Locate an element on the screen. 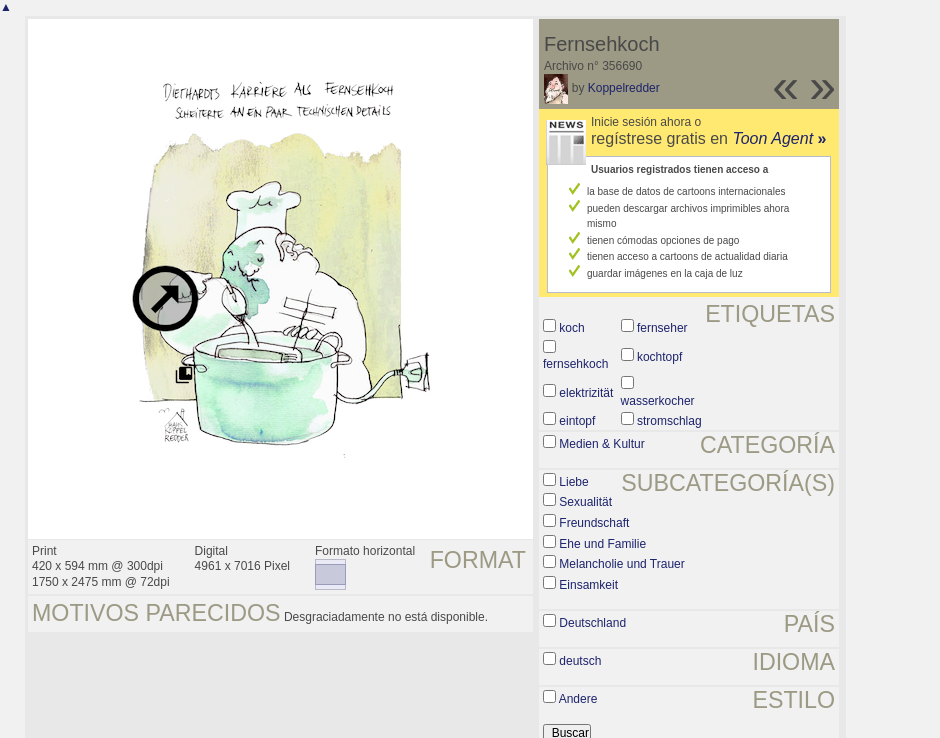  open link in new tab or window is located at coordinates (165, 298).